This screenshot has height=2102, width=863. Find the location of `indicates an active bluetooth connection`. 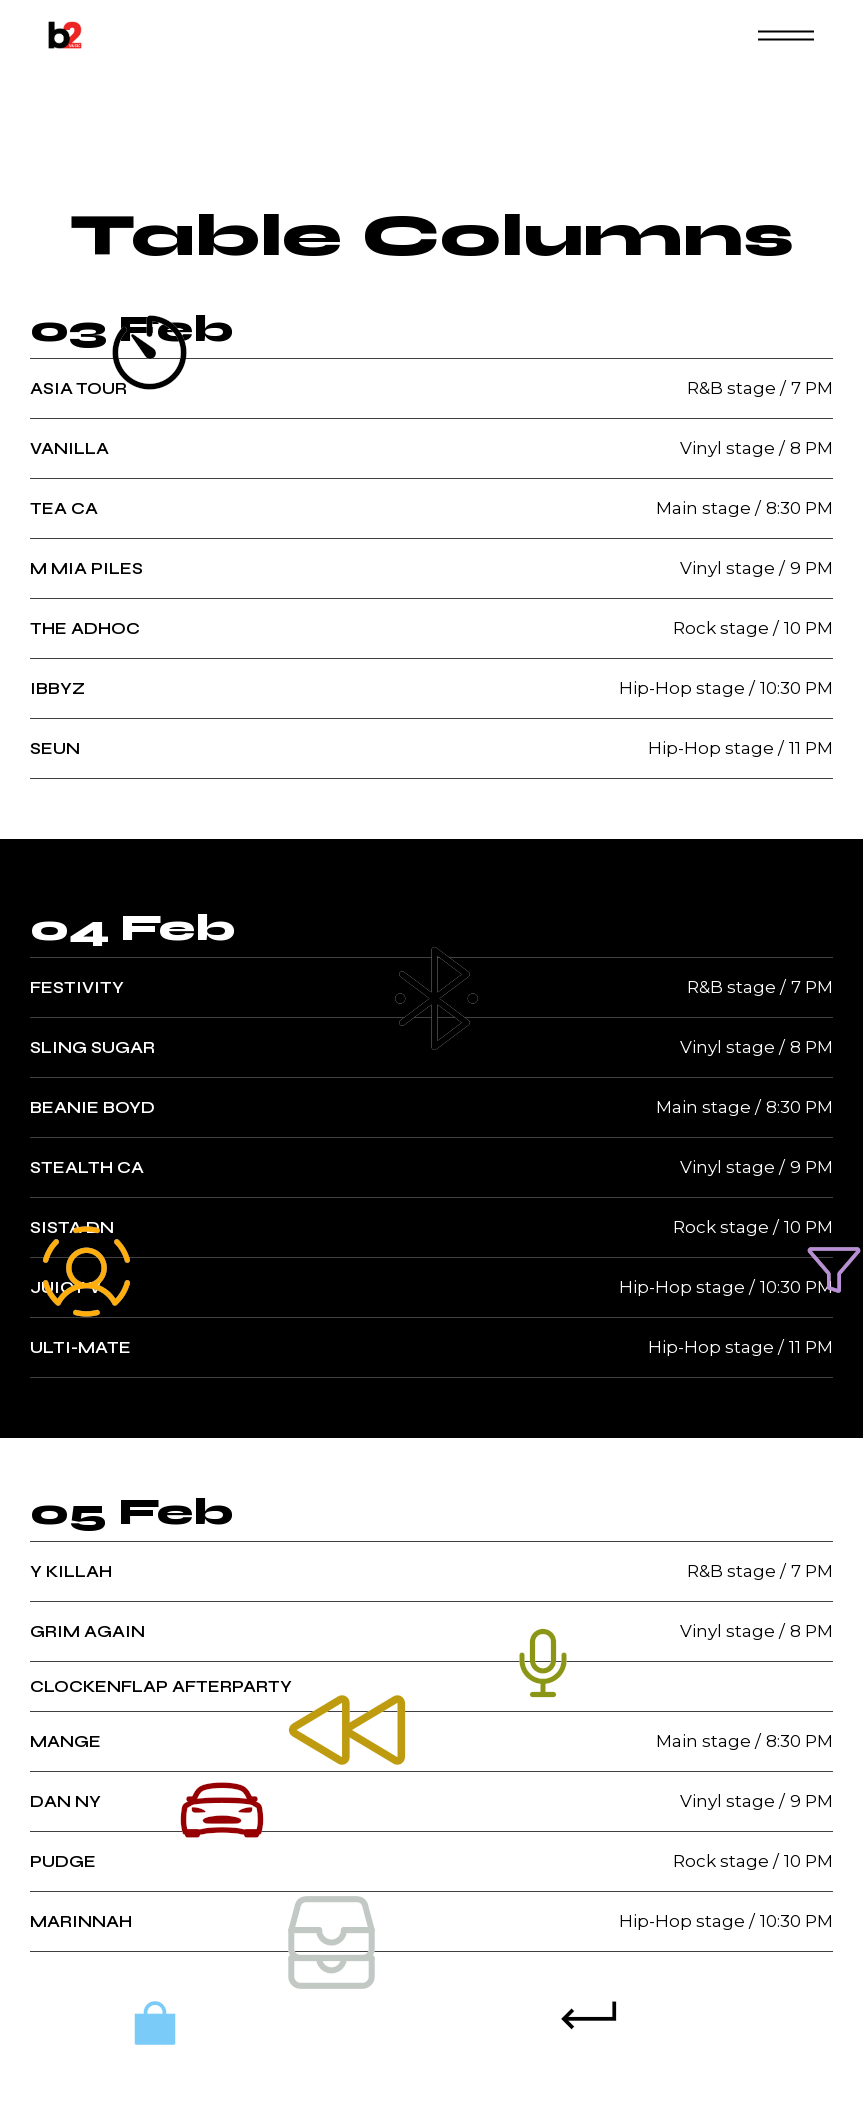

indicates an active bluetooth connection is located at coordinates (434, 998).